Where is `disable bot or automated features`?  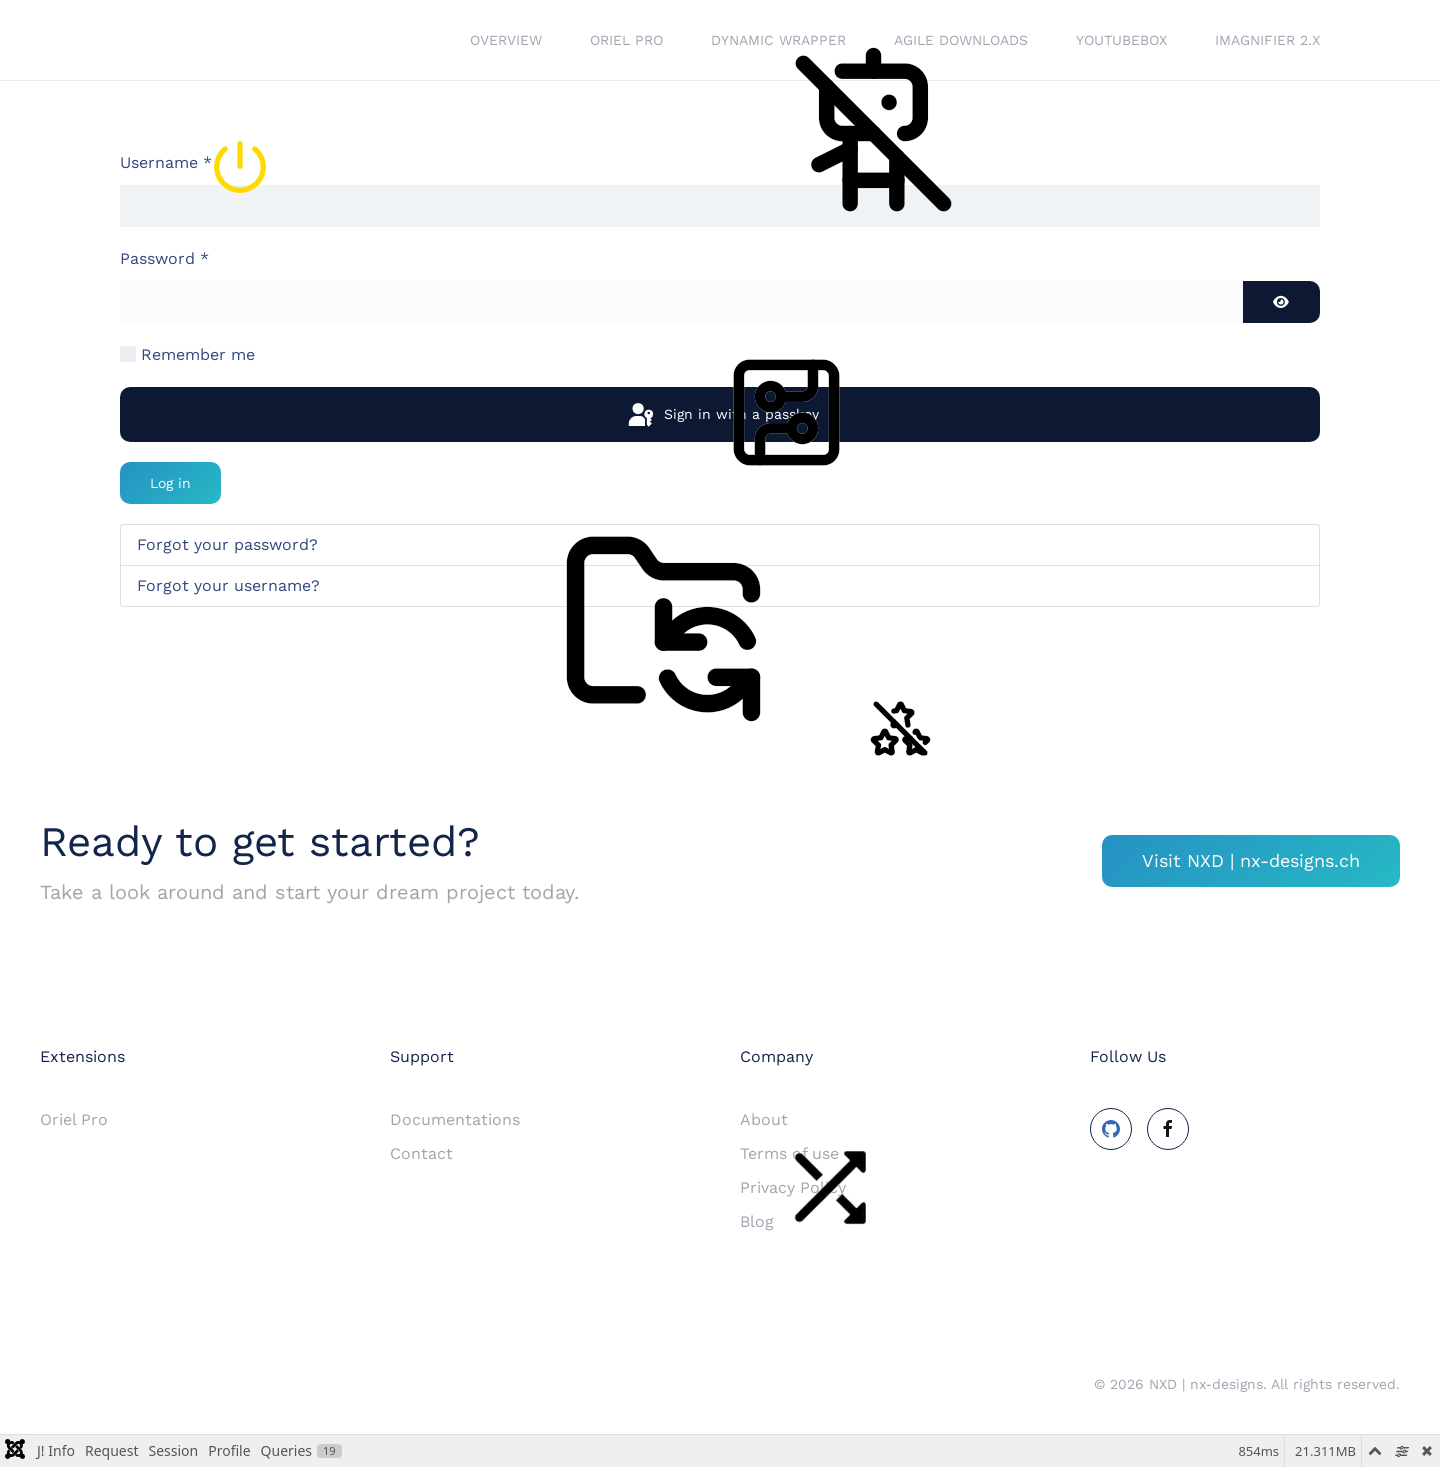
disable bot or automated features is located at coordinates (873, 133).